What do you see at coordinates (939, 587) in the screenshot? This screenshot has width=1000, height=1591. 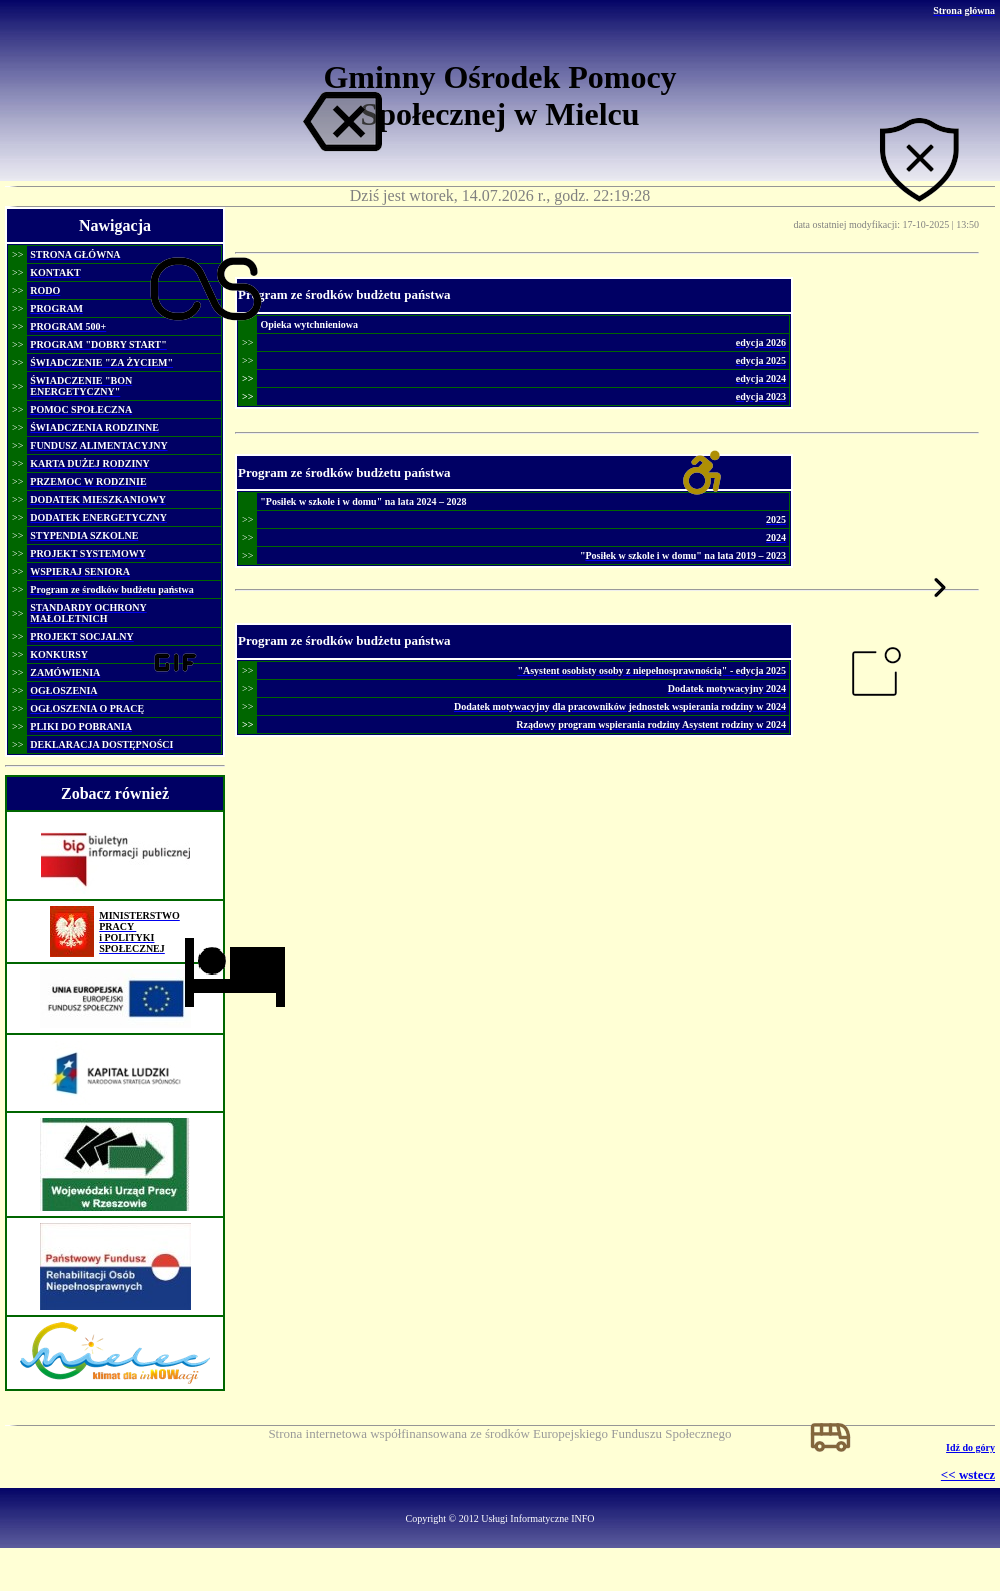 I see `go to the next item or page` at bounding box center [939, 587].